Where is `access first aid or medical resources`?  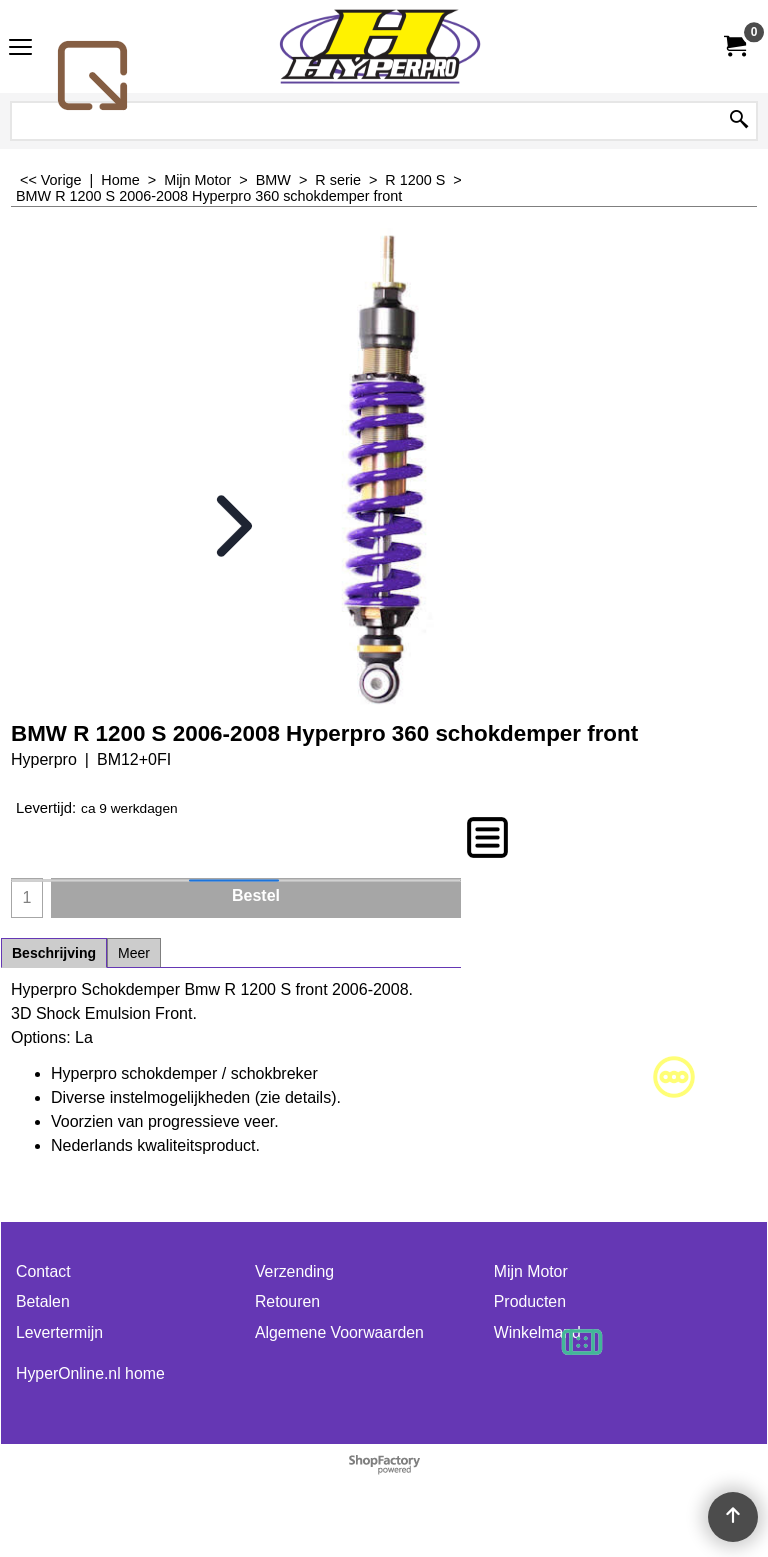
access first aid or medical resources is located at coordinates (582, 1342).